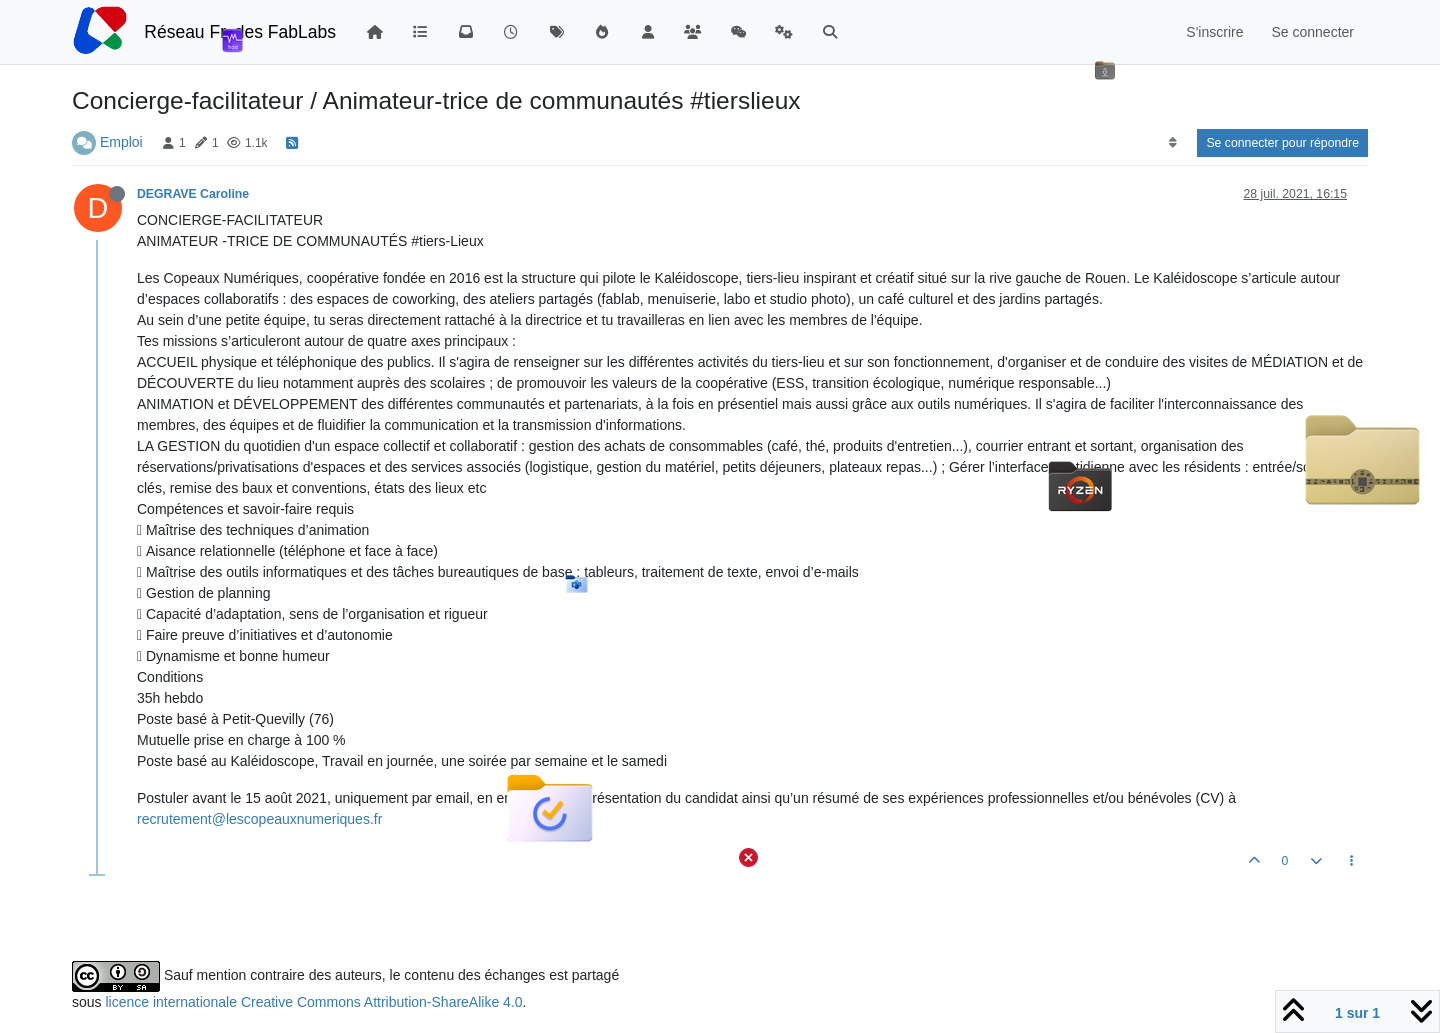  What do you see at coordinates (1105, 70) in the screenshot?
I see `access your downloads folder` at bounding box center [1105, 70].